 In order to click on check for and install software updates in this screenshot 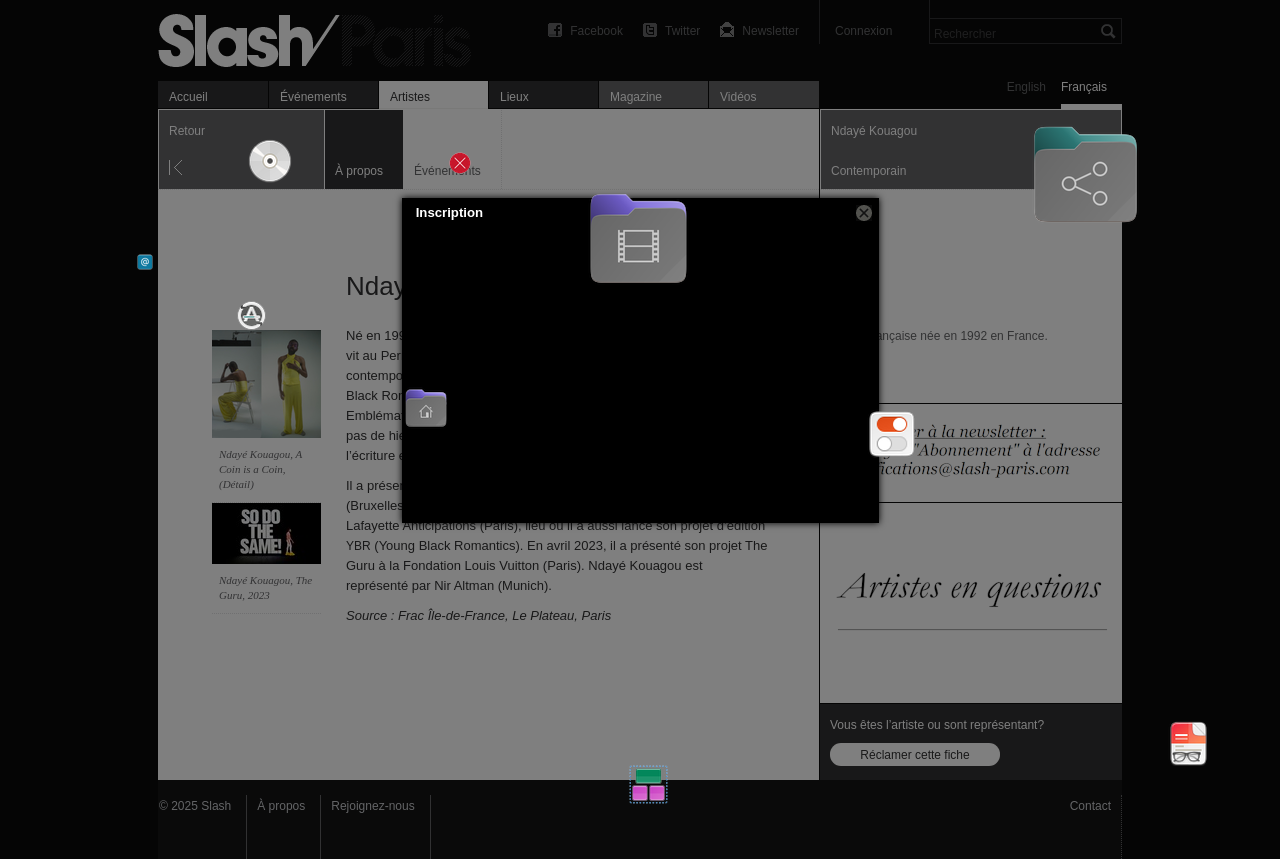, I will do `click(251, 315)`.